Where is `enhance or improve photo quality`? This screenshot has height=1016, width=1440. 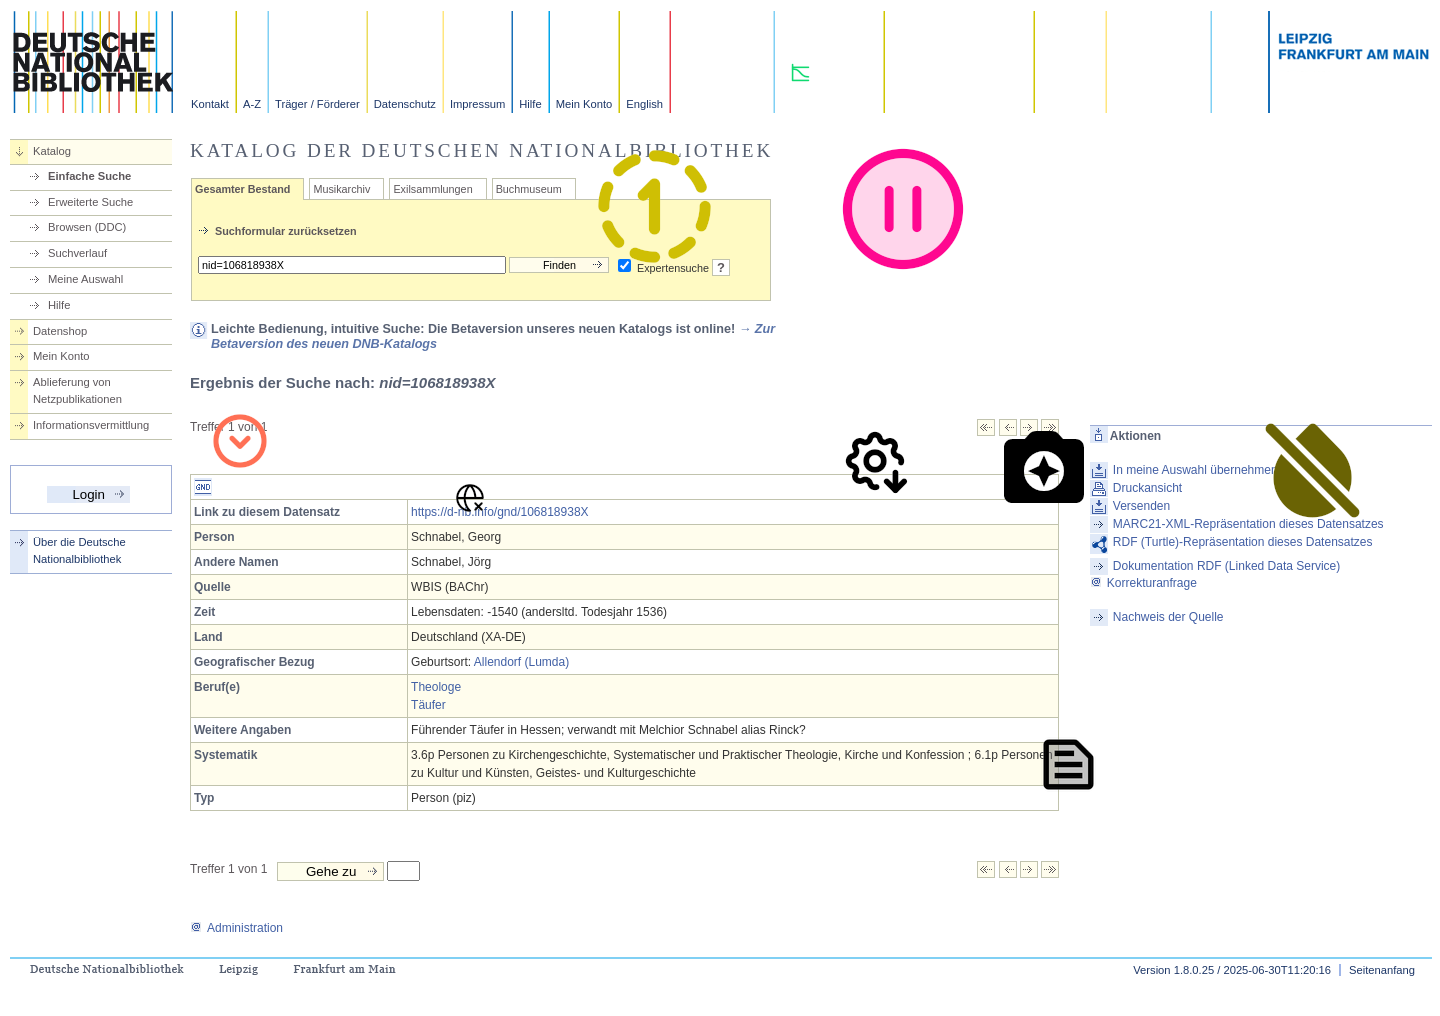
enhance or improve photo quality is located at coordinates (1044, 467).